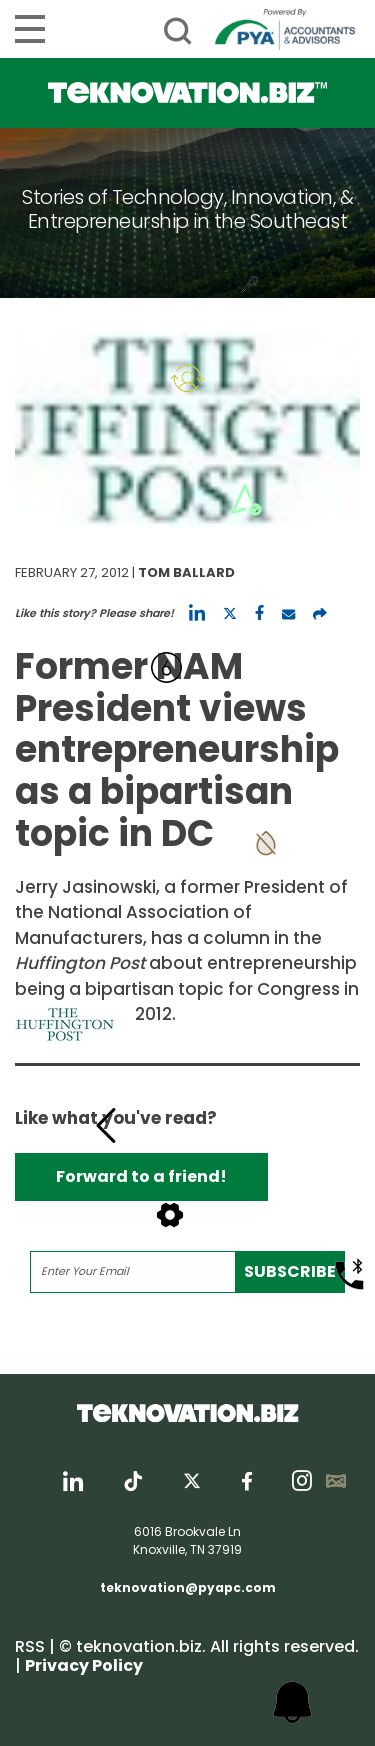 Image resolution: width=375 pixels, height=1746 pixels. I want to click on cancel current navigation route, so click(245, 499).